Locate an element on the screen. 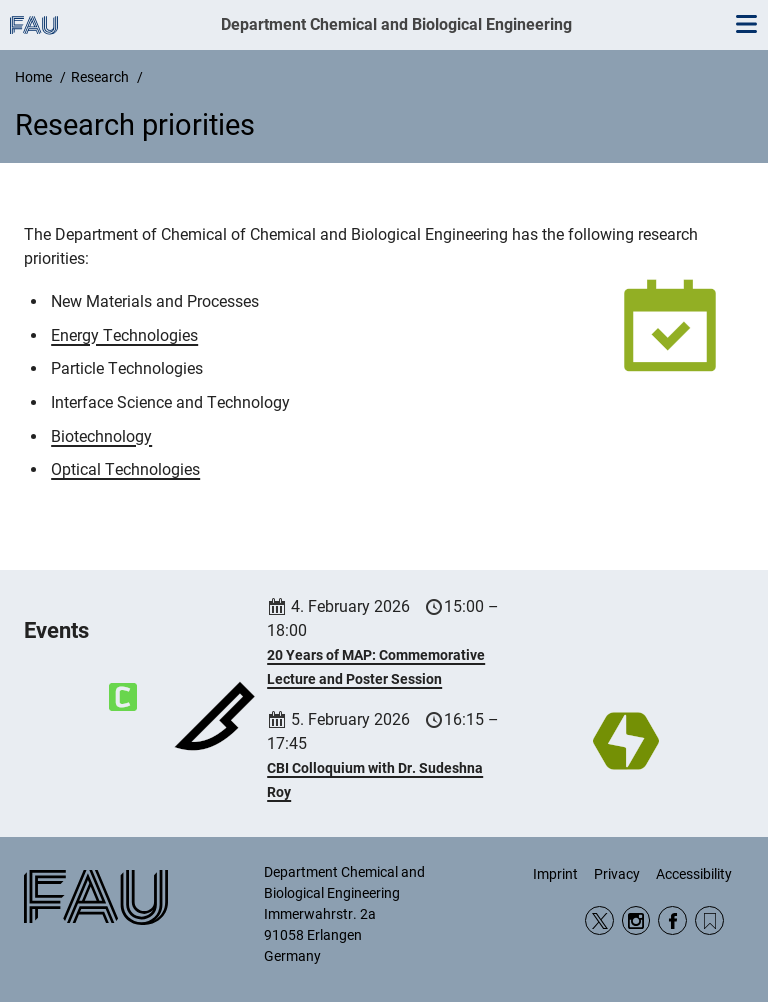  chakra ui logo is located at coordinates (626, 741).